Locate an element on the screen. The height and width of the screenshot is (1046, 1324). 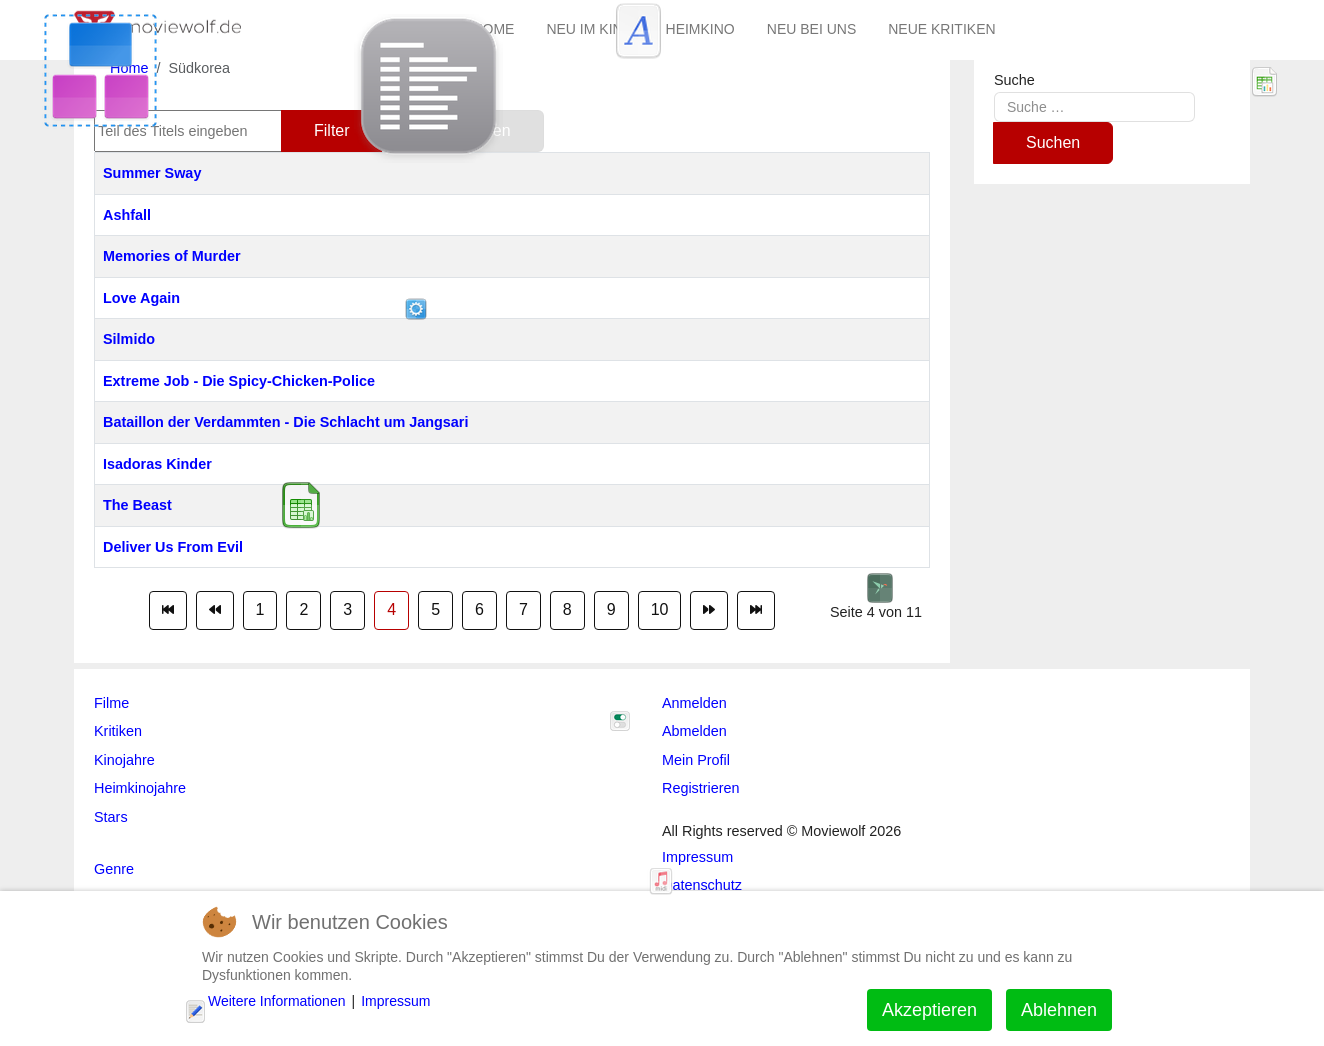
select all items in the current view is located at coordinates (100, 70).